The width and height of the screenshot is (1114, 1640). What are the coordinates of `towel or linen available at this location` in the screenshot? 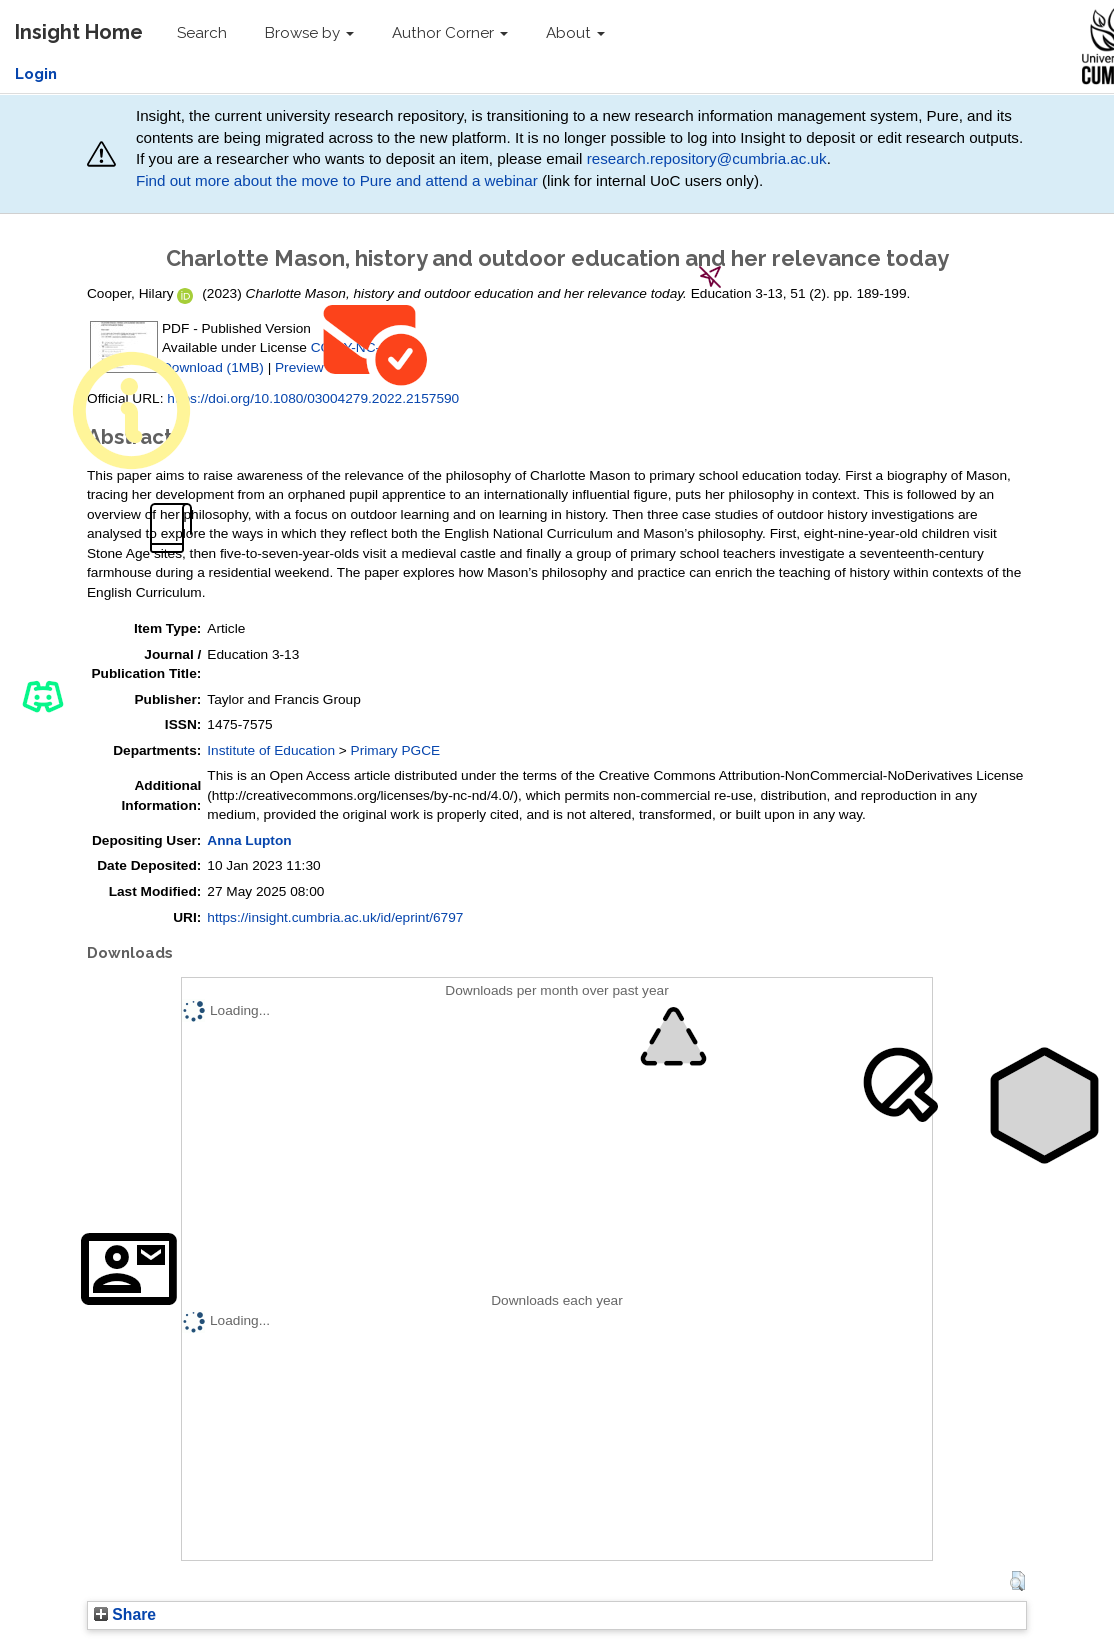 It's located at (169, 528).